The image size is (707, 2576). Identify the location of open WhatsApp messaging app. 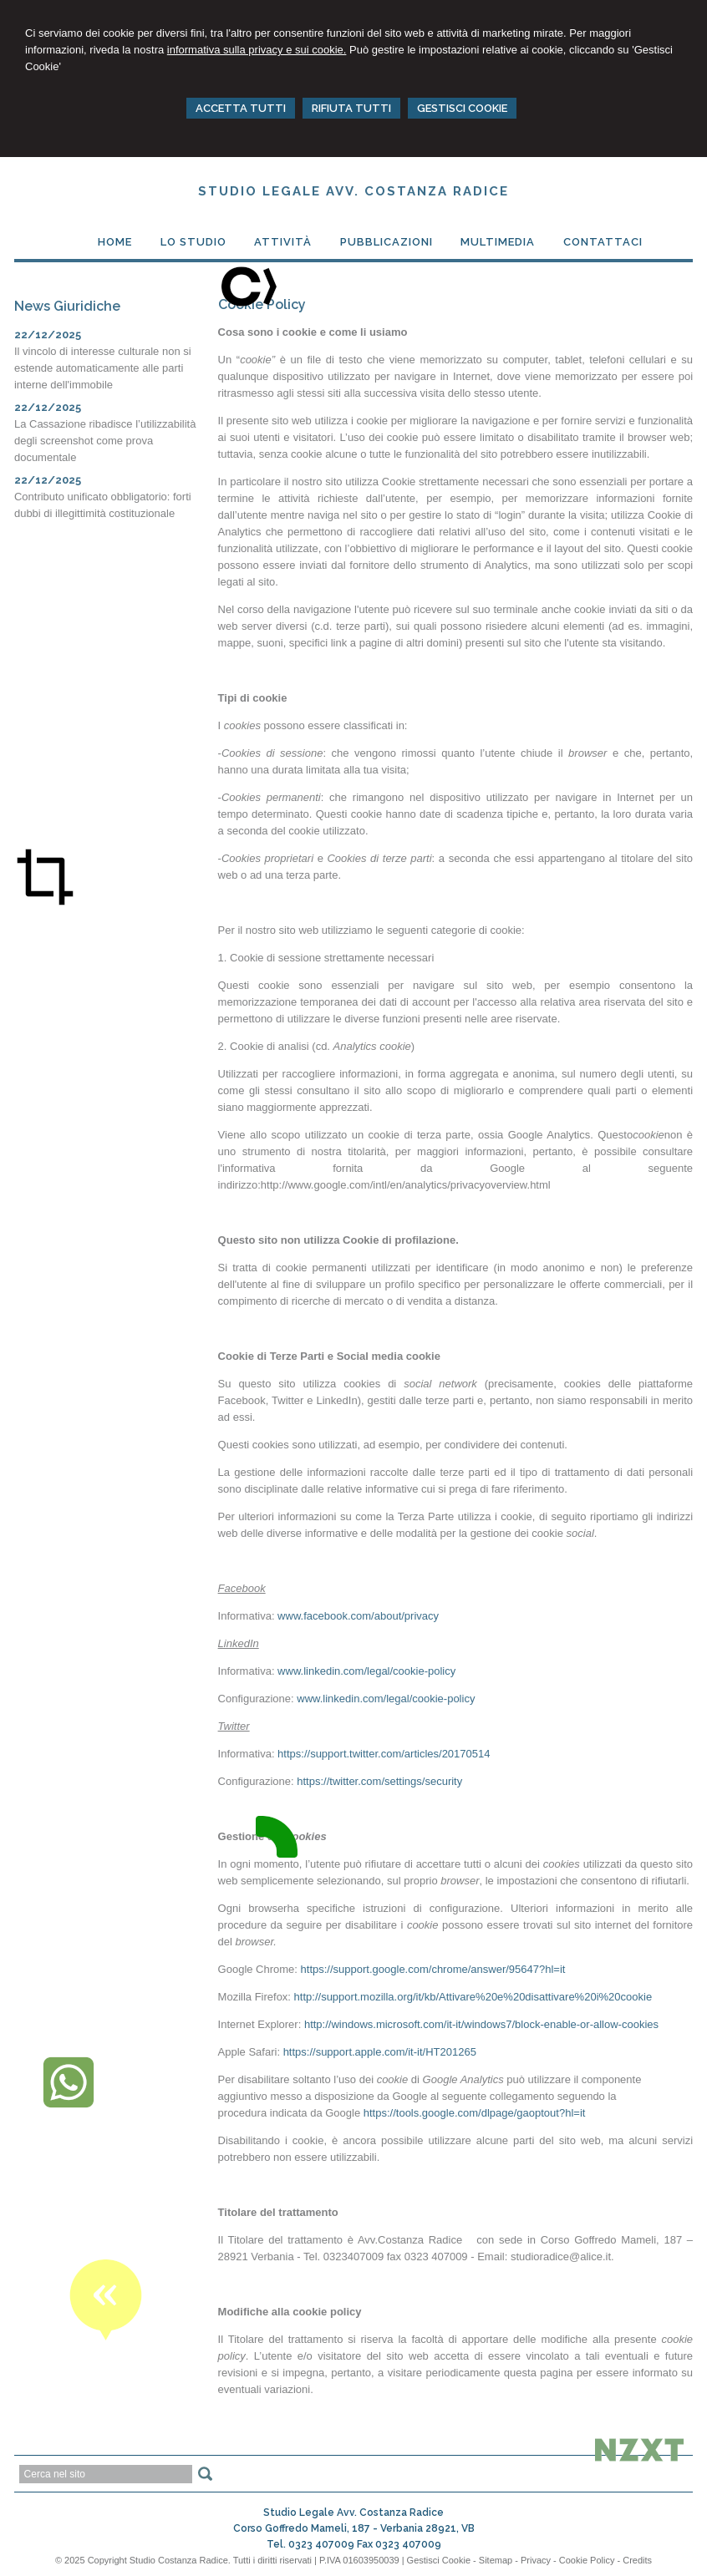
(69, 2082).